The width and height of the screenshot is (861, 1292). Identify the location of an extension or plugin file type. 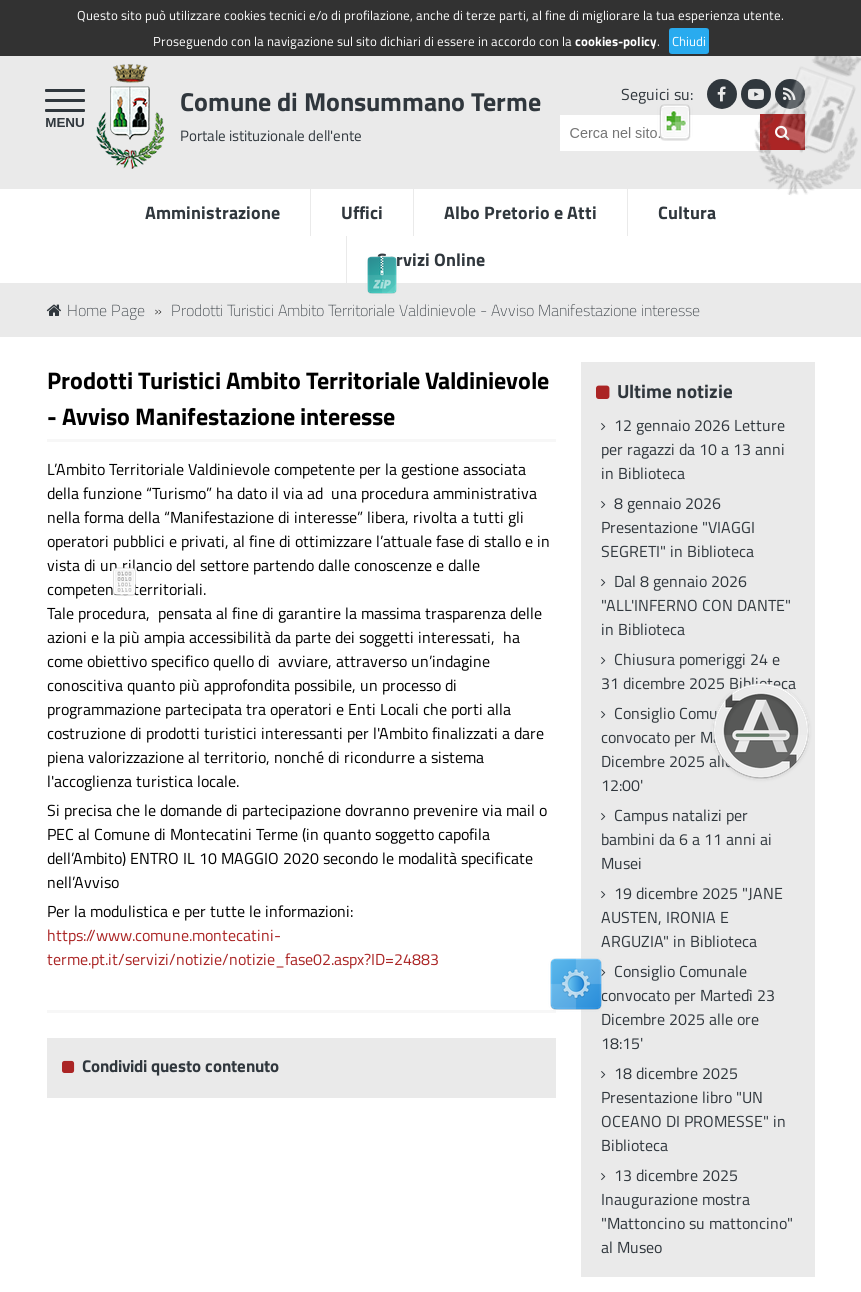
(675, 122).